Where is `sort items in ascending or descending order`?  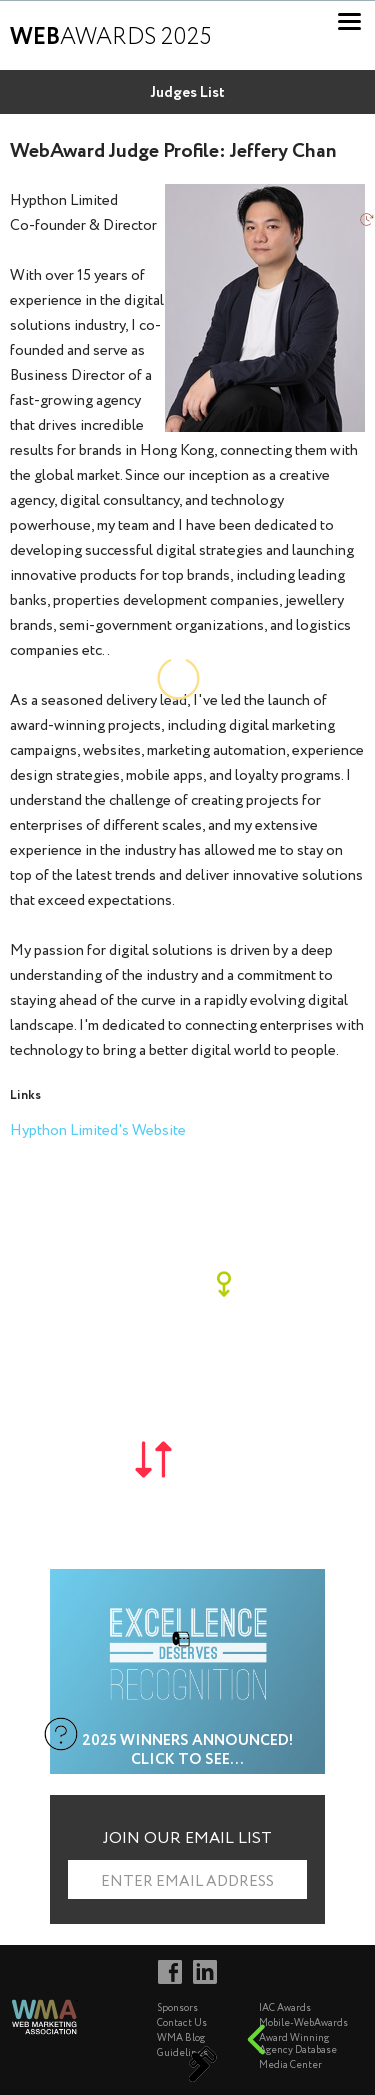
sort items in ascending or descending order is located at coordinates (153, 1459).